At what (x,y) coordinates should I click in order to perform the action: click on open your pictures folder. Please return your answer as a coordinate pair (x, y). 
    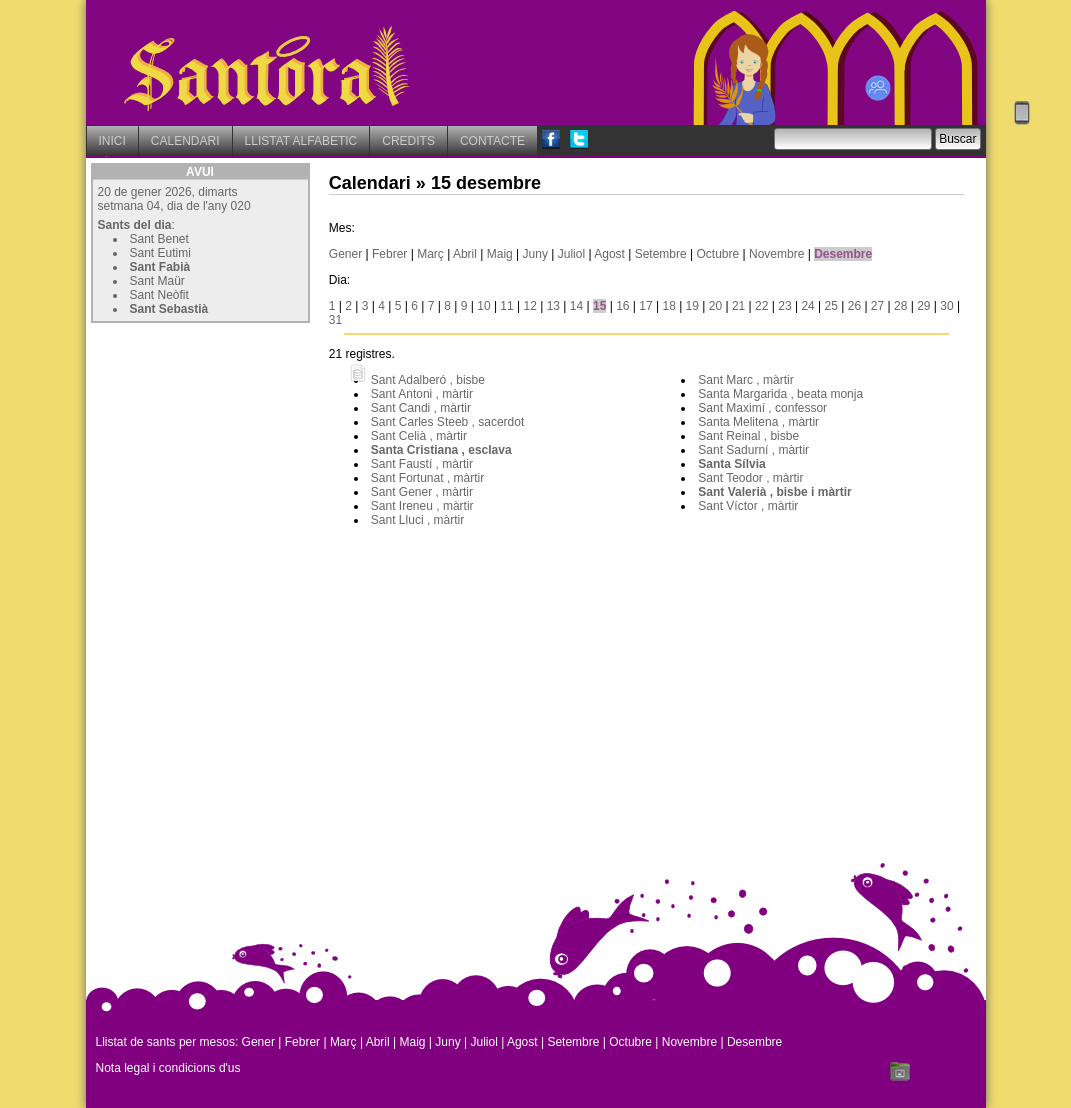
    Looking at the image, I should click on (900, 1071).